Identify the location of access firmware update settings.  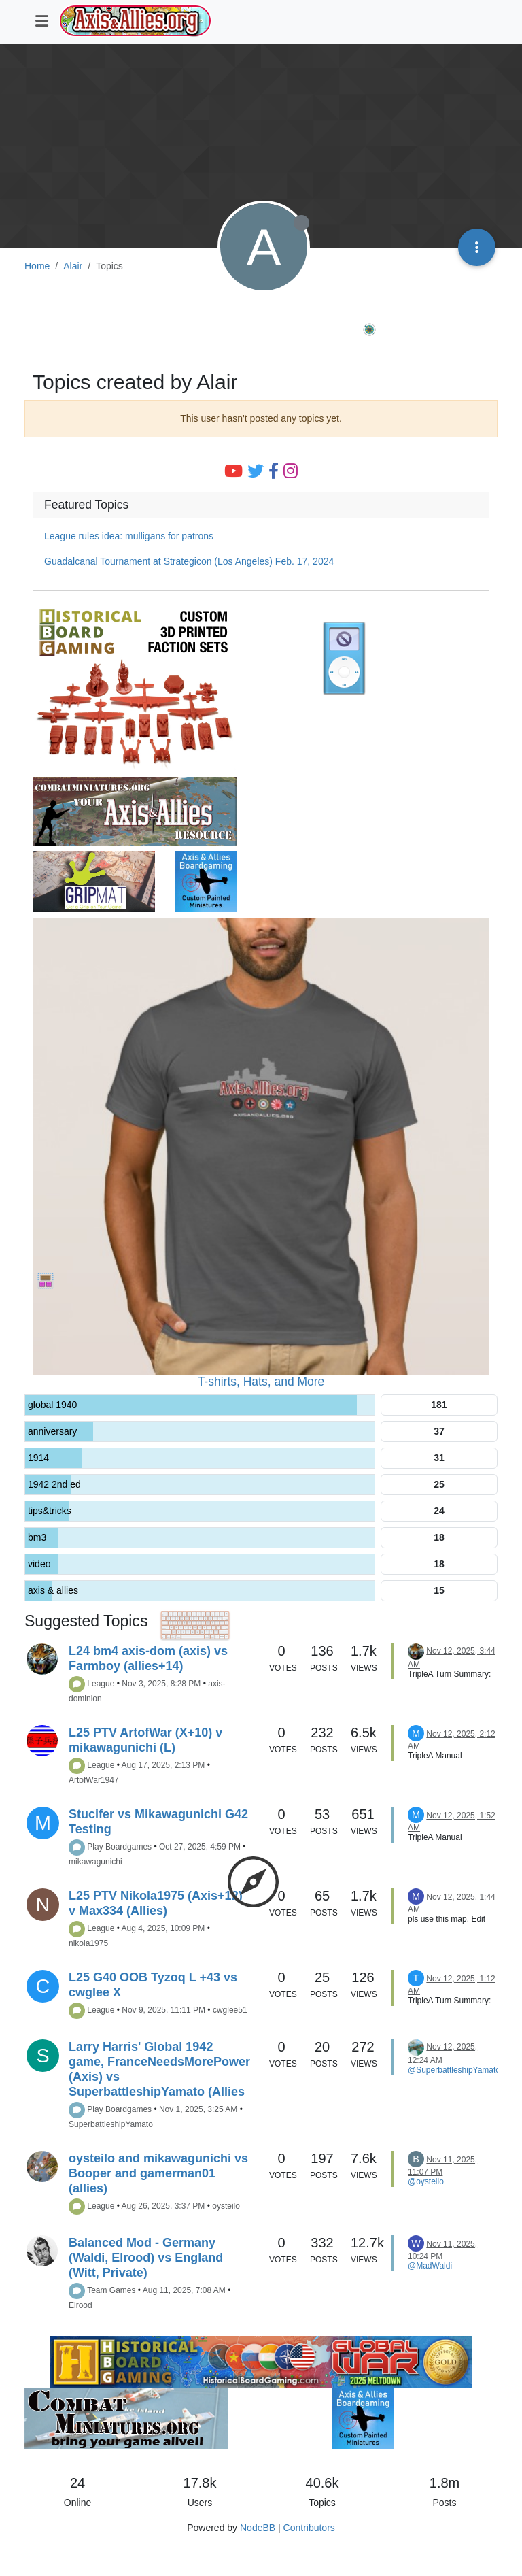
(369, 329).